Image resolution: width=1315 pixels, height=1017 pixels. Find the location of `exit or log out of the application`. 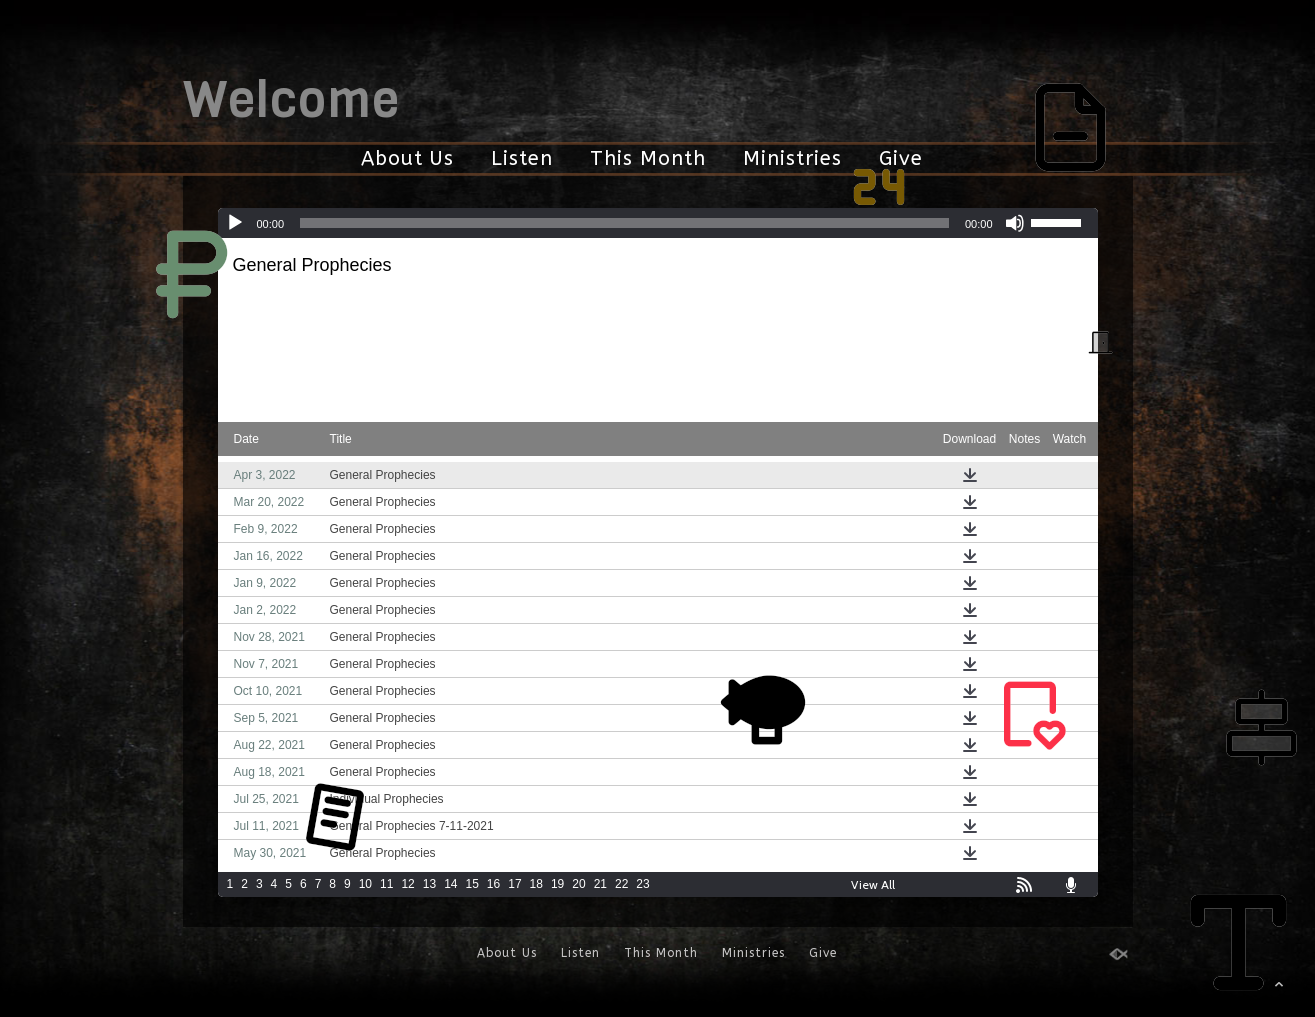

exit or log out of the application is located at coordinates (1100, 342).